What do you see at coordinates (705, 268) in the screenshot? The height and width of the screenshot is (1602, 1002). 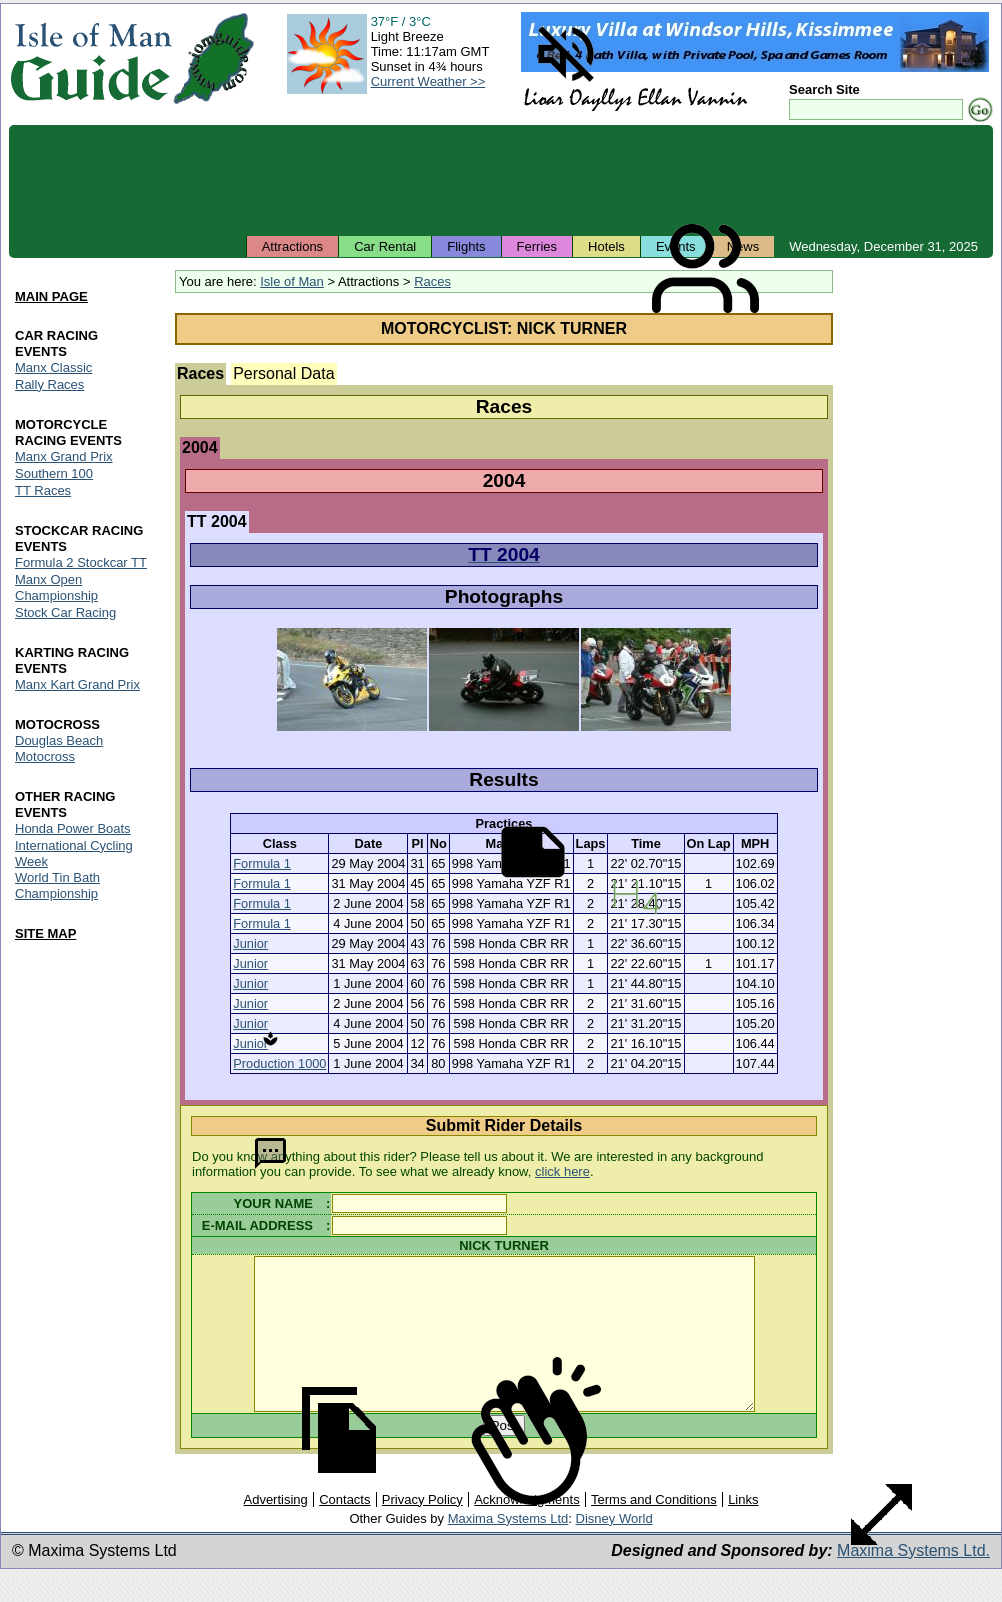 I see `view all users or team members` at bounding box center [705, 268].